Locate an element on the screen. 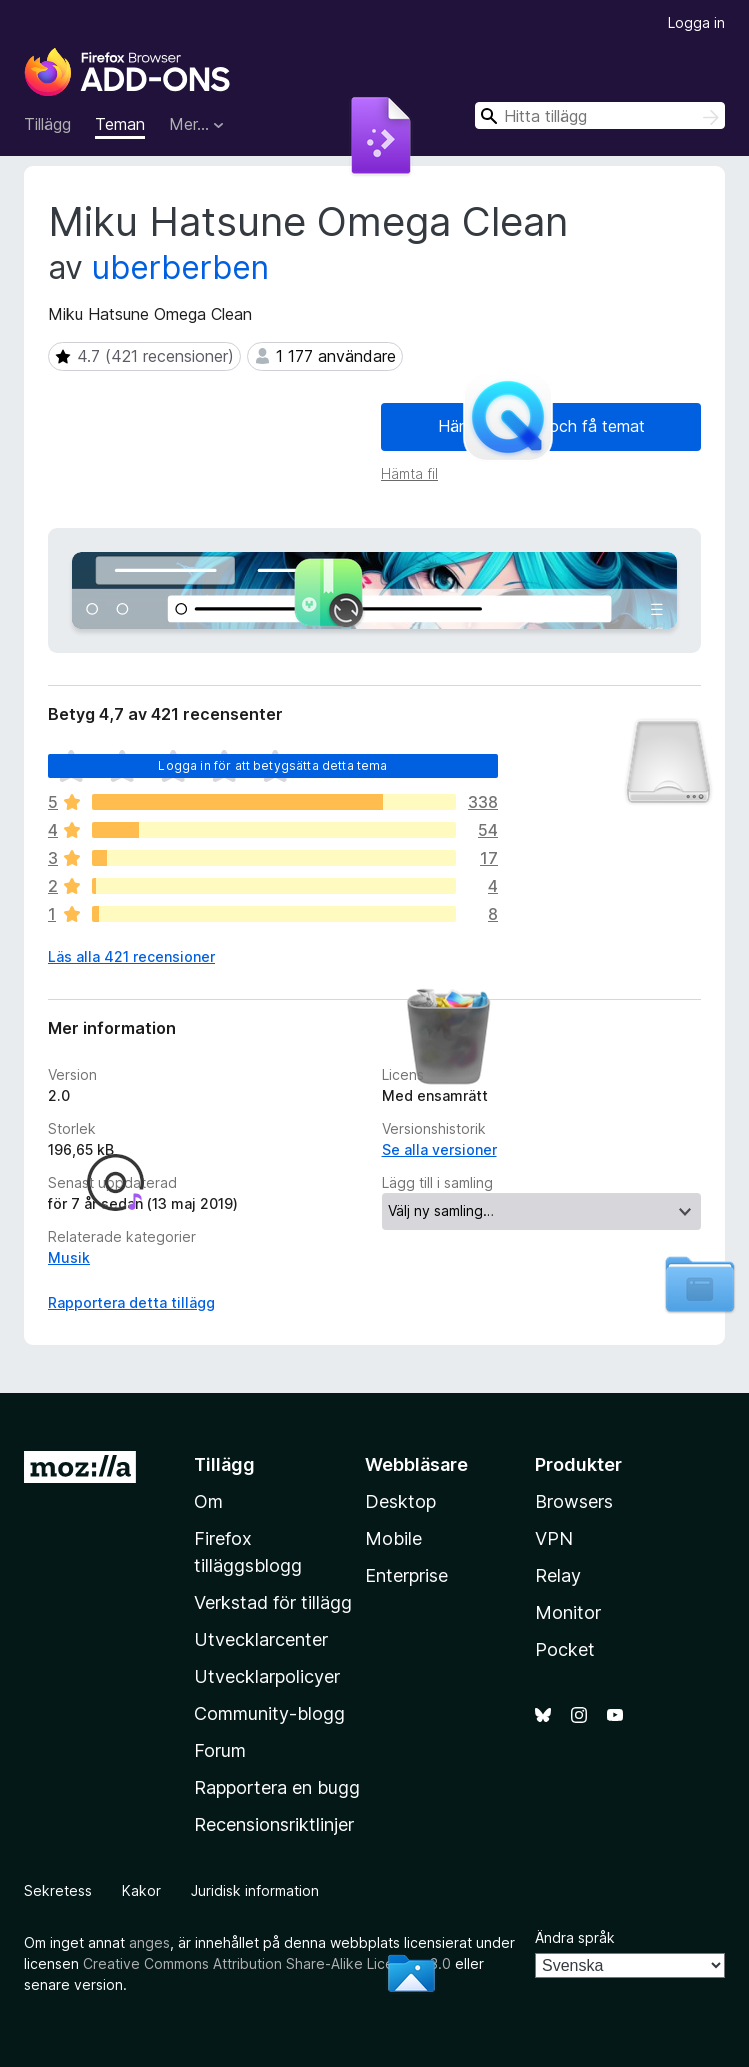 This screenshot has height=2067, width=749. plasma application file type indicator is located at coordinates (381, 137).